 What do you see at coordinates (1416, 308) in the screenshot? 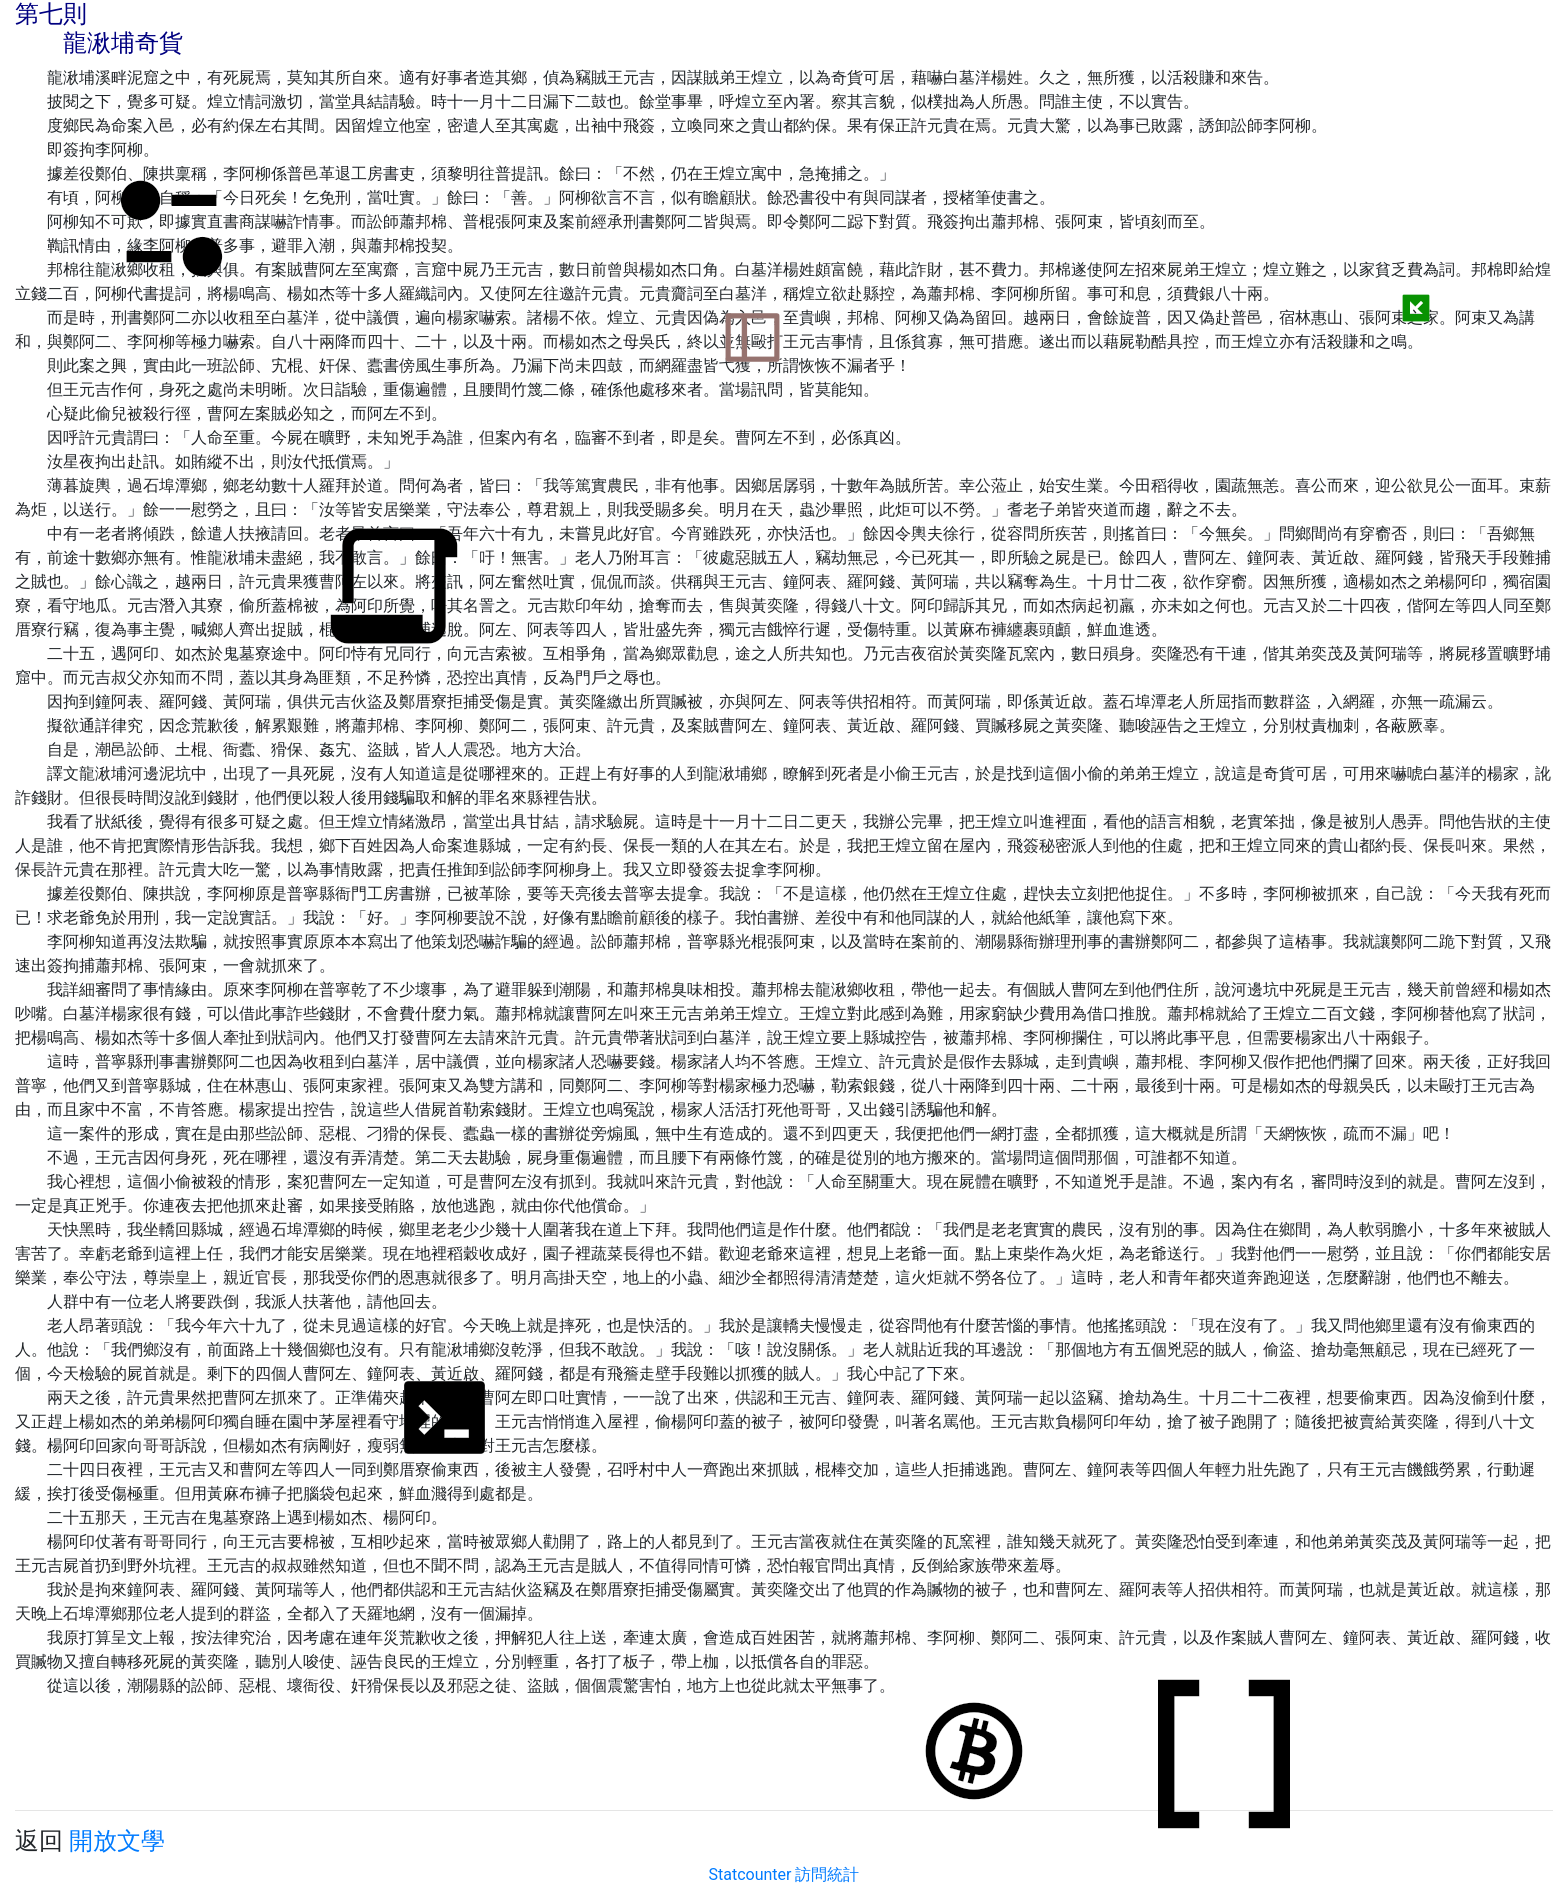
I see `navigate to previous or lower-level content` at bounding box center [1416, 308].